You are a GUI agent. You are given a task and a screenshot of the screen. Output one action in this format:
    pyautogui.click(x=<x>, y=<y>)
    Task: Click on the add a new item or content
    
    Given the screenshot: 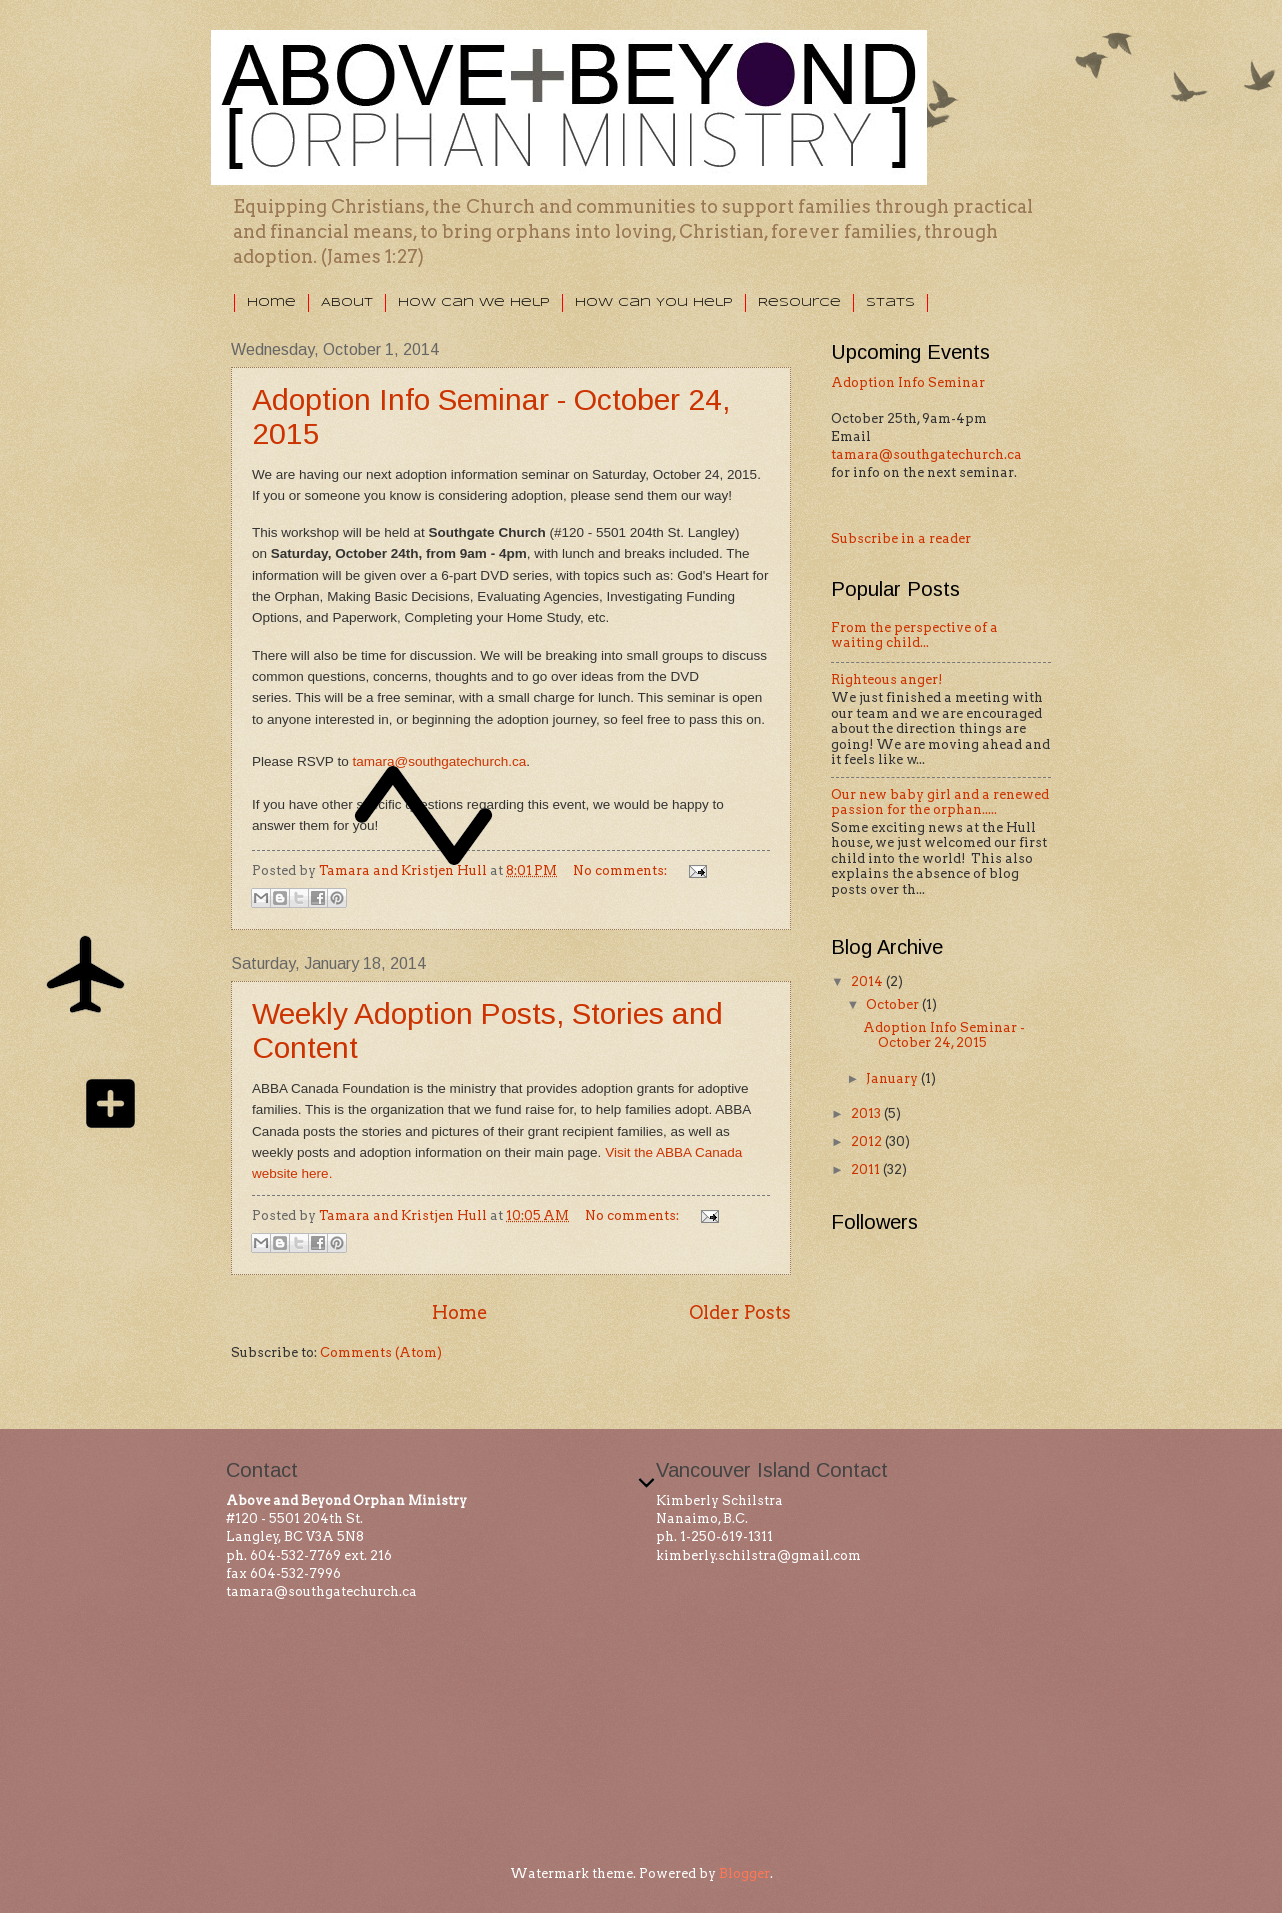 What is the action you would take?
    pyautogui.click(x=110, y=1103)
    